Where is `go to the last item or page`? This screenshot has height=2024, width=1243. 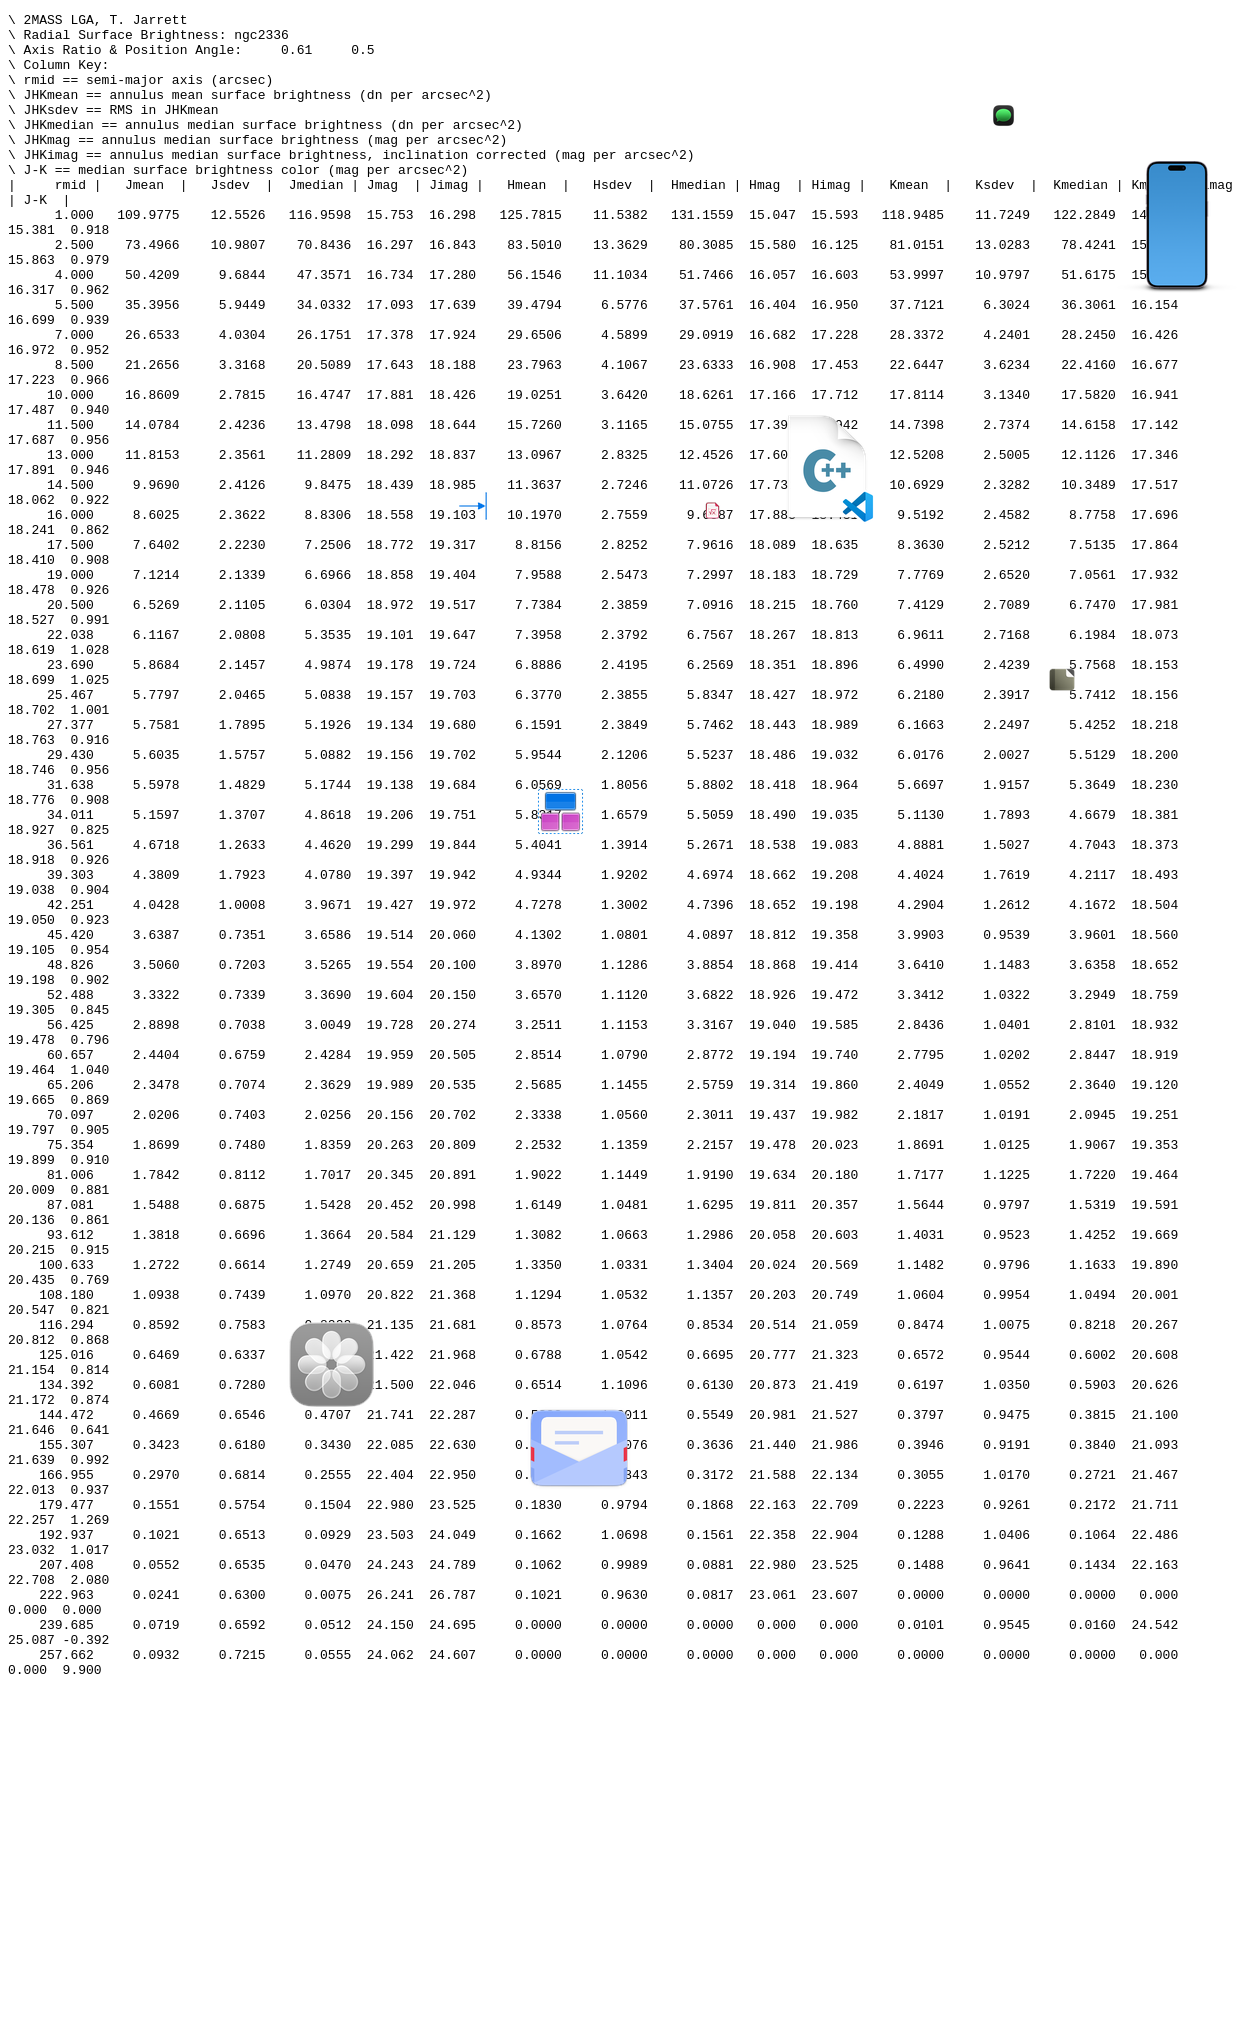 go to the last item or page is located at coordinates (473, 506).